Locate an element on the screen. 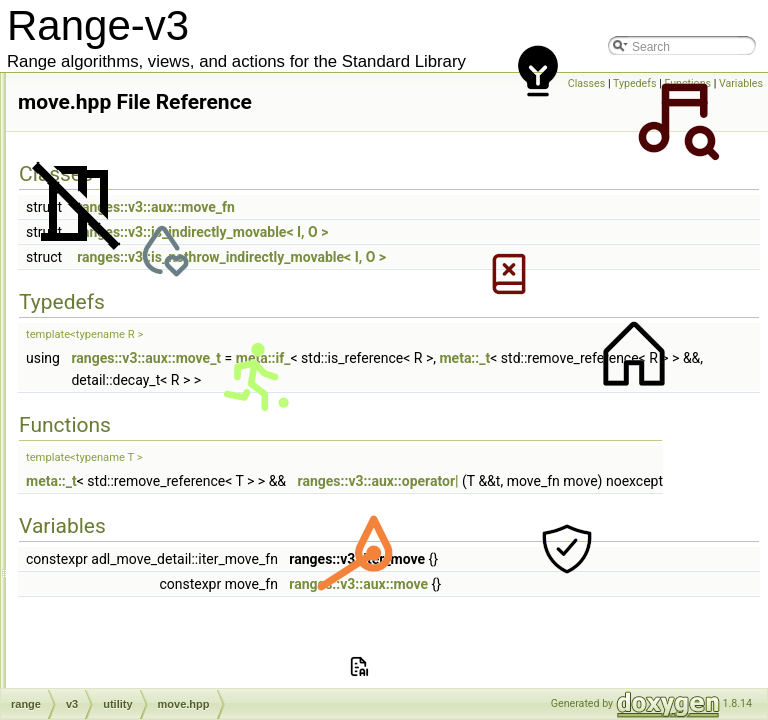  indicates verified security or protection status is located at coordinates (567, 549).